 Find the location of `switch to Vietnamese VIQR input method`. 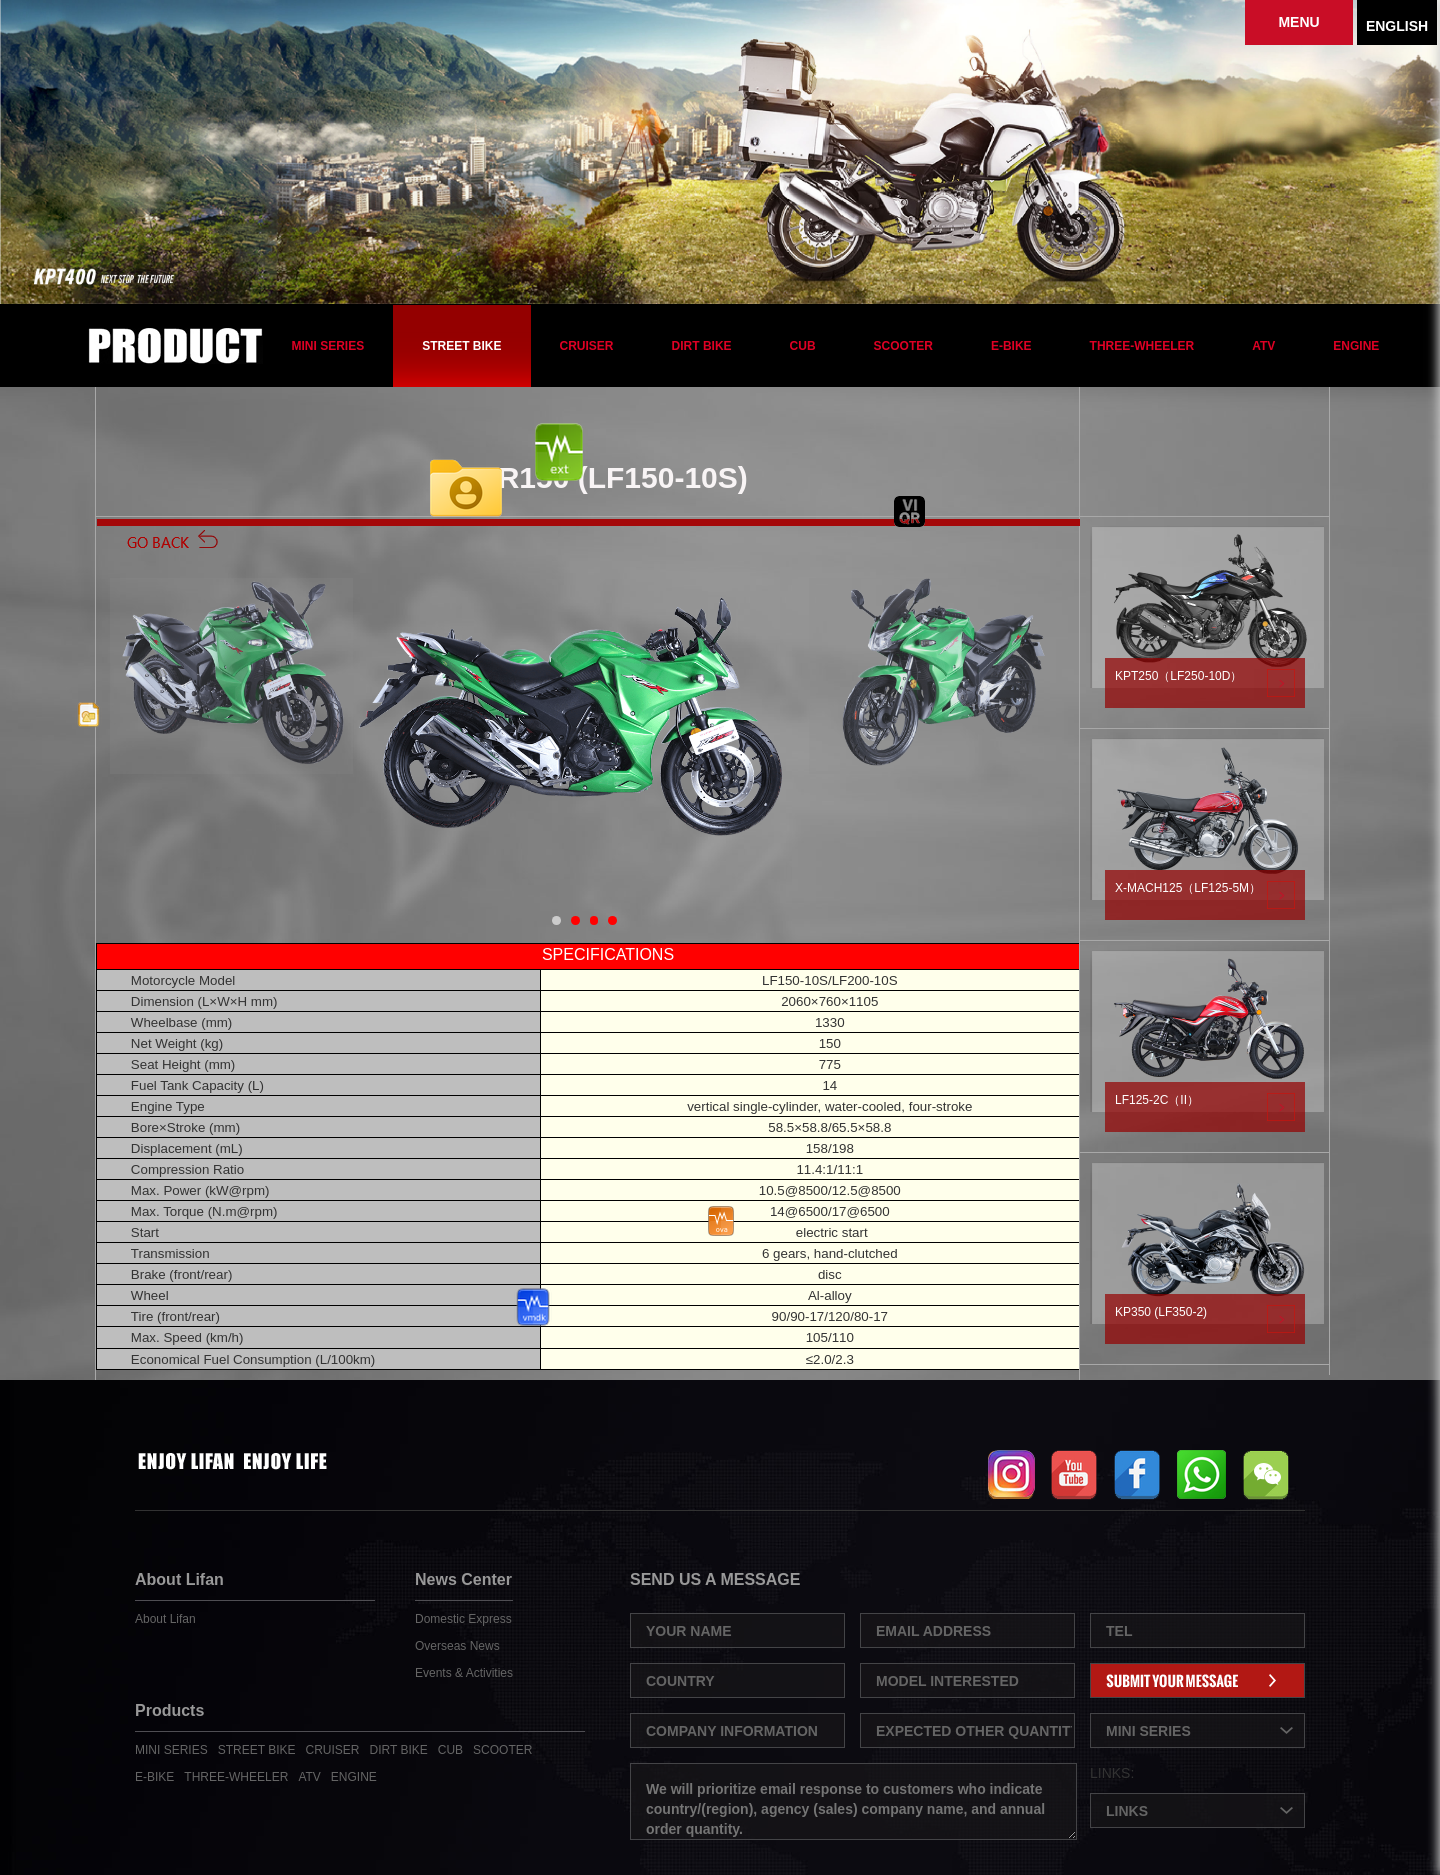

switch to Vietnamese VIQR input method is located at coordinates (909, 511).